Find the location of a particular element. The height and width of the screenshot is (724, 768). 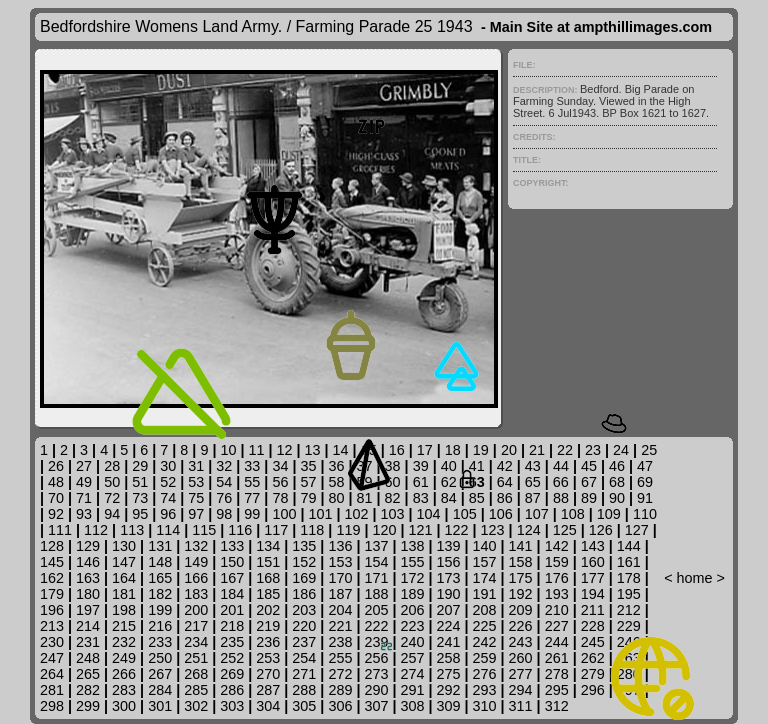

Red Hat brand logo is located at coordinates (614, 423).